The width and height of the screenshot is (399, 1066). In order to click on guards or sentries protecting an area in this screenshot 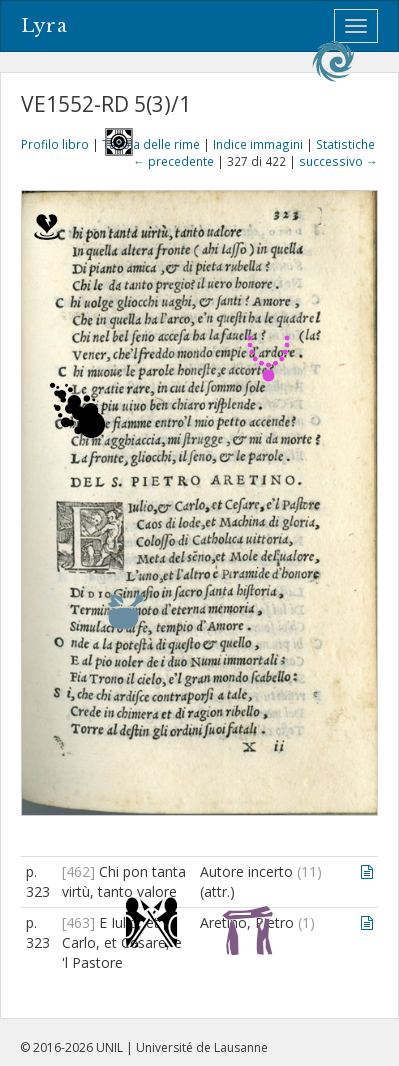, I will do `click(151, 921)`.